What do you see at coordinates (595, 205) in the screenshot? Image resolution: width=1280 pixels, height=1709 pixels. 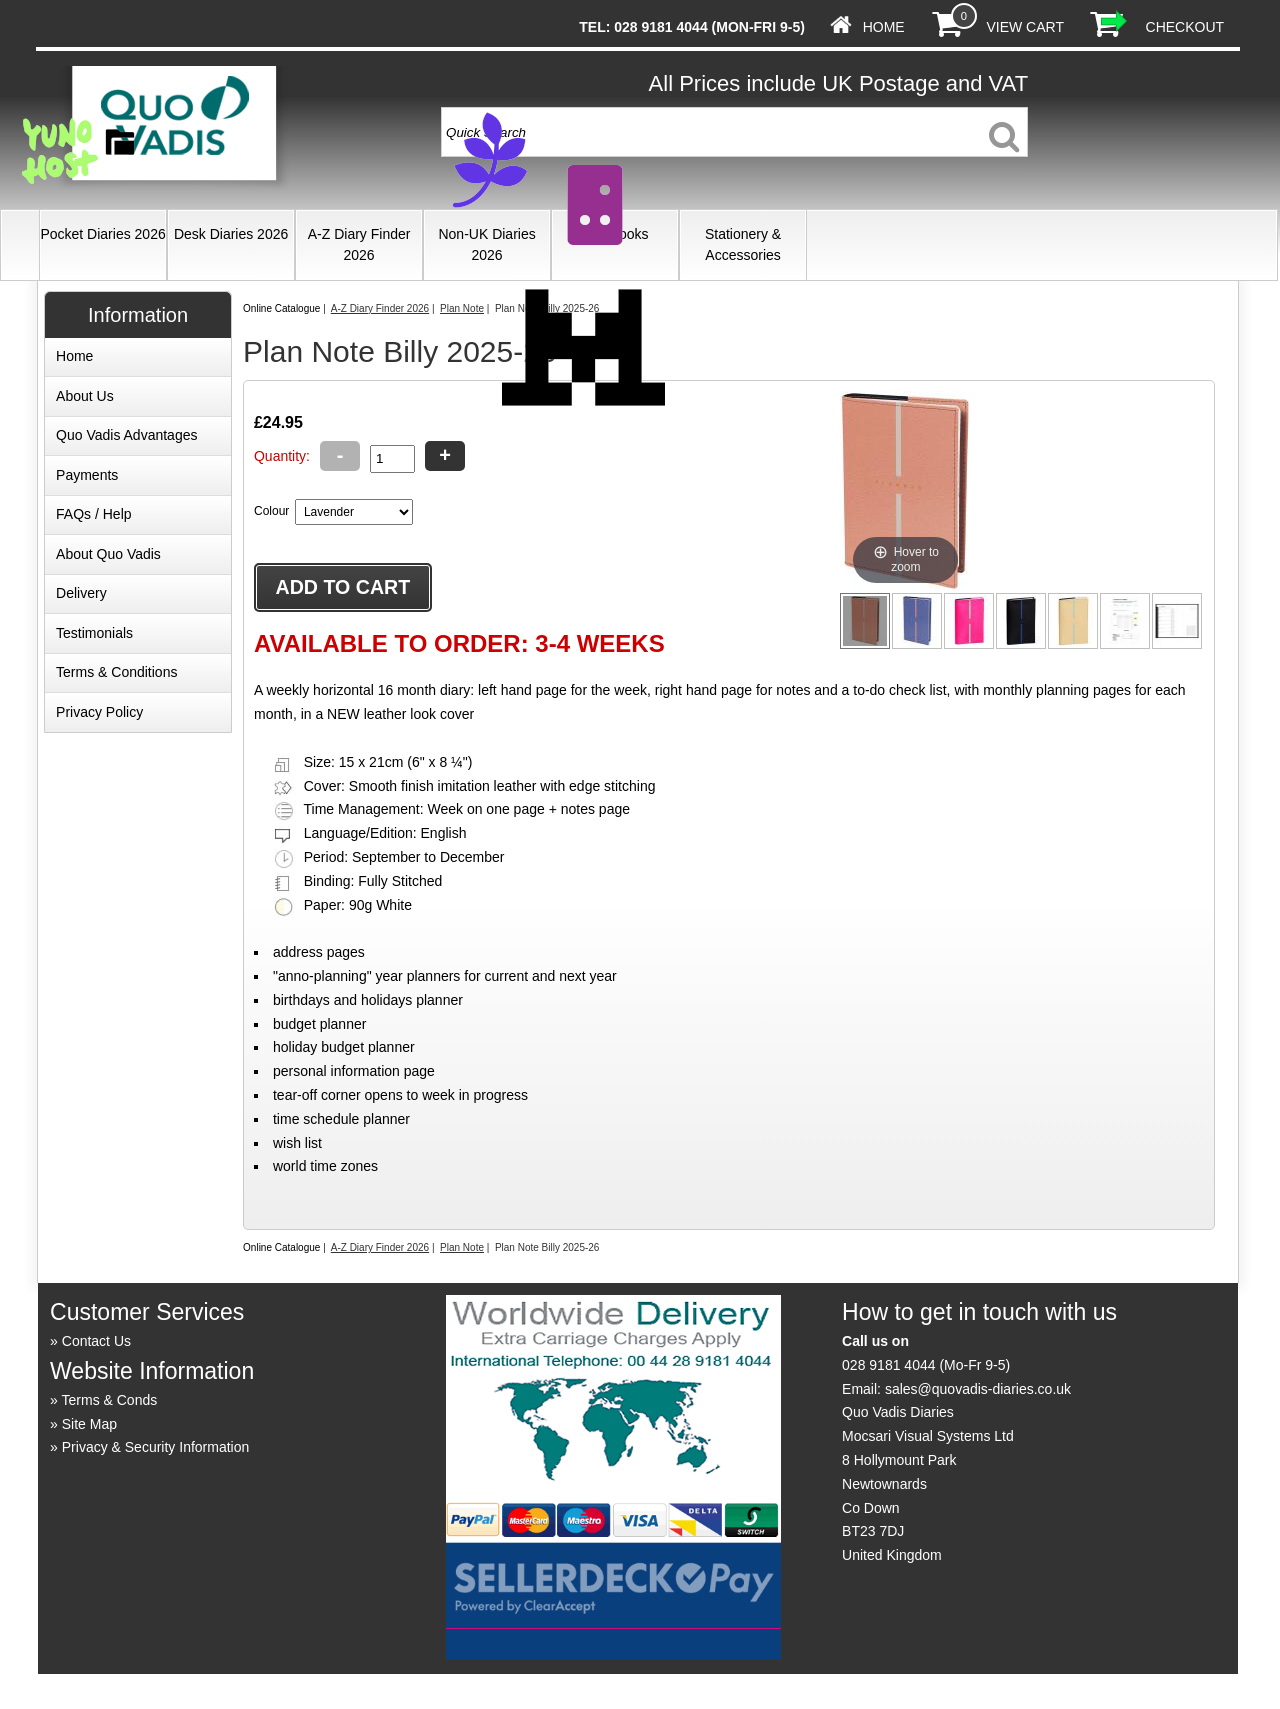 I see `jovian platform logo` at bounding box center [595, 205].